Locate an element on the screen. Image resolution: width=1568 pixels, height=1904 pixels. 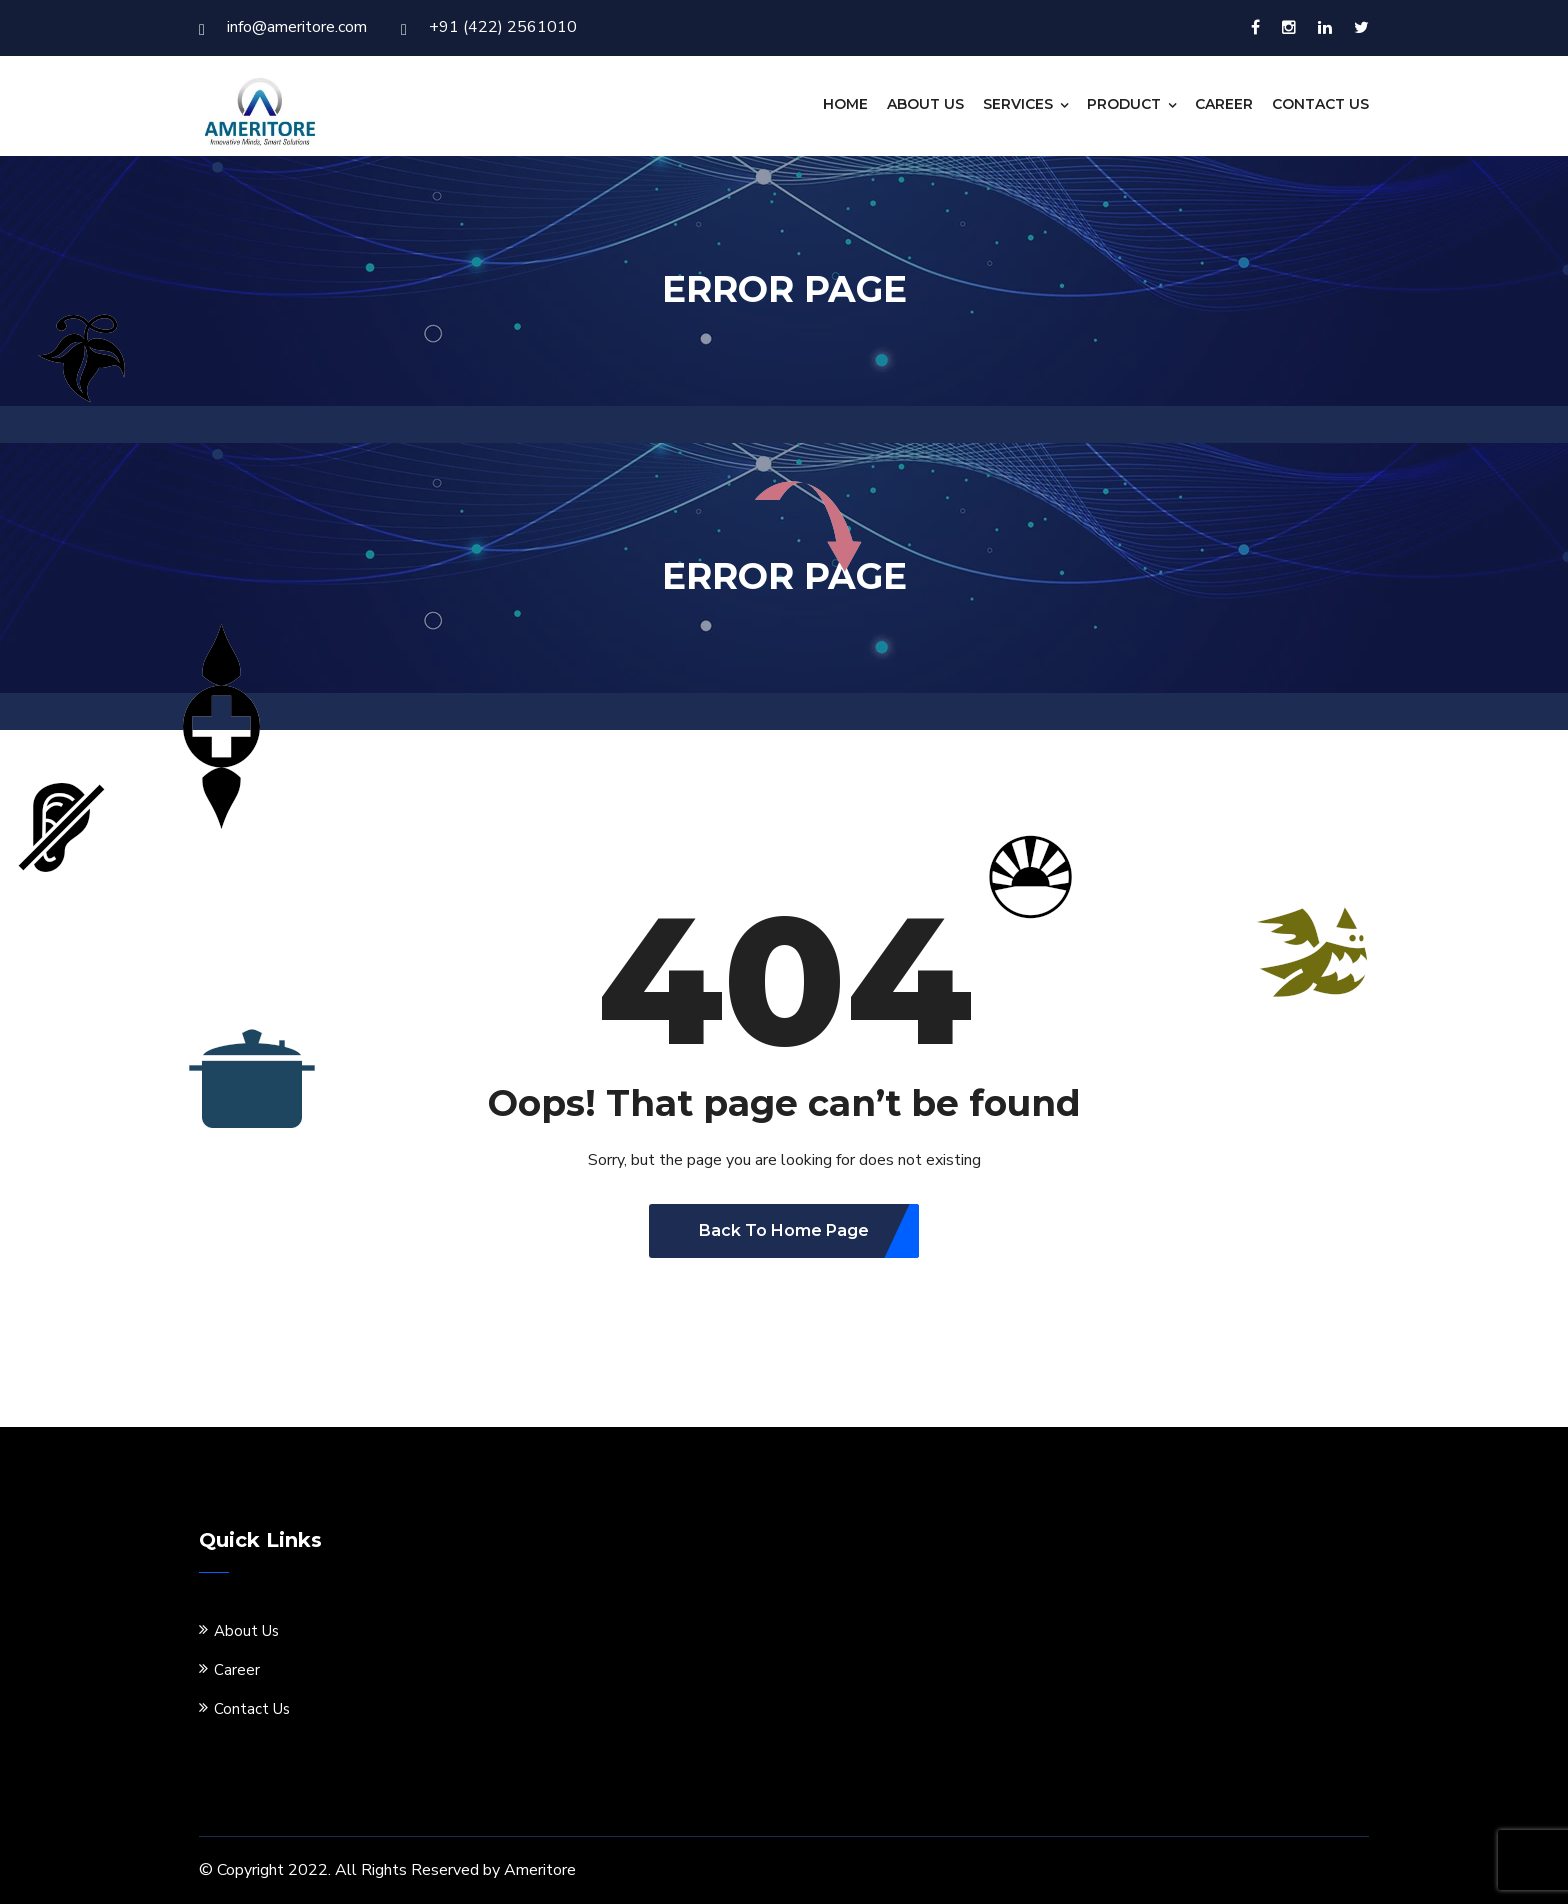
indicates hearing assistance is unavailable is located at coordinates (61, 827).